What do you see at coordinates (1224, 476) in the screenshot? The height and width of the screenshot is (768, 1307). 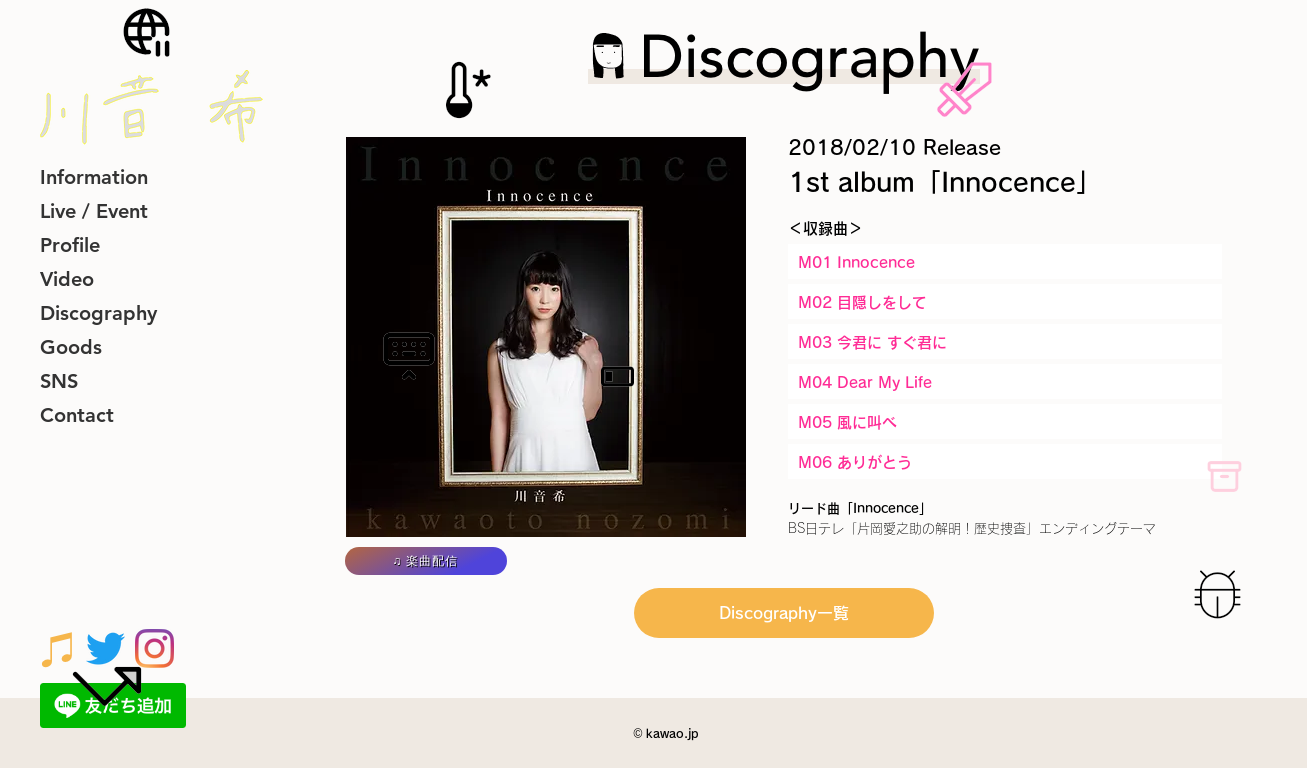 I see `archive this item` at bounding box center [1224, 476].